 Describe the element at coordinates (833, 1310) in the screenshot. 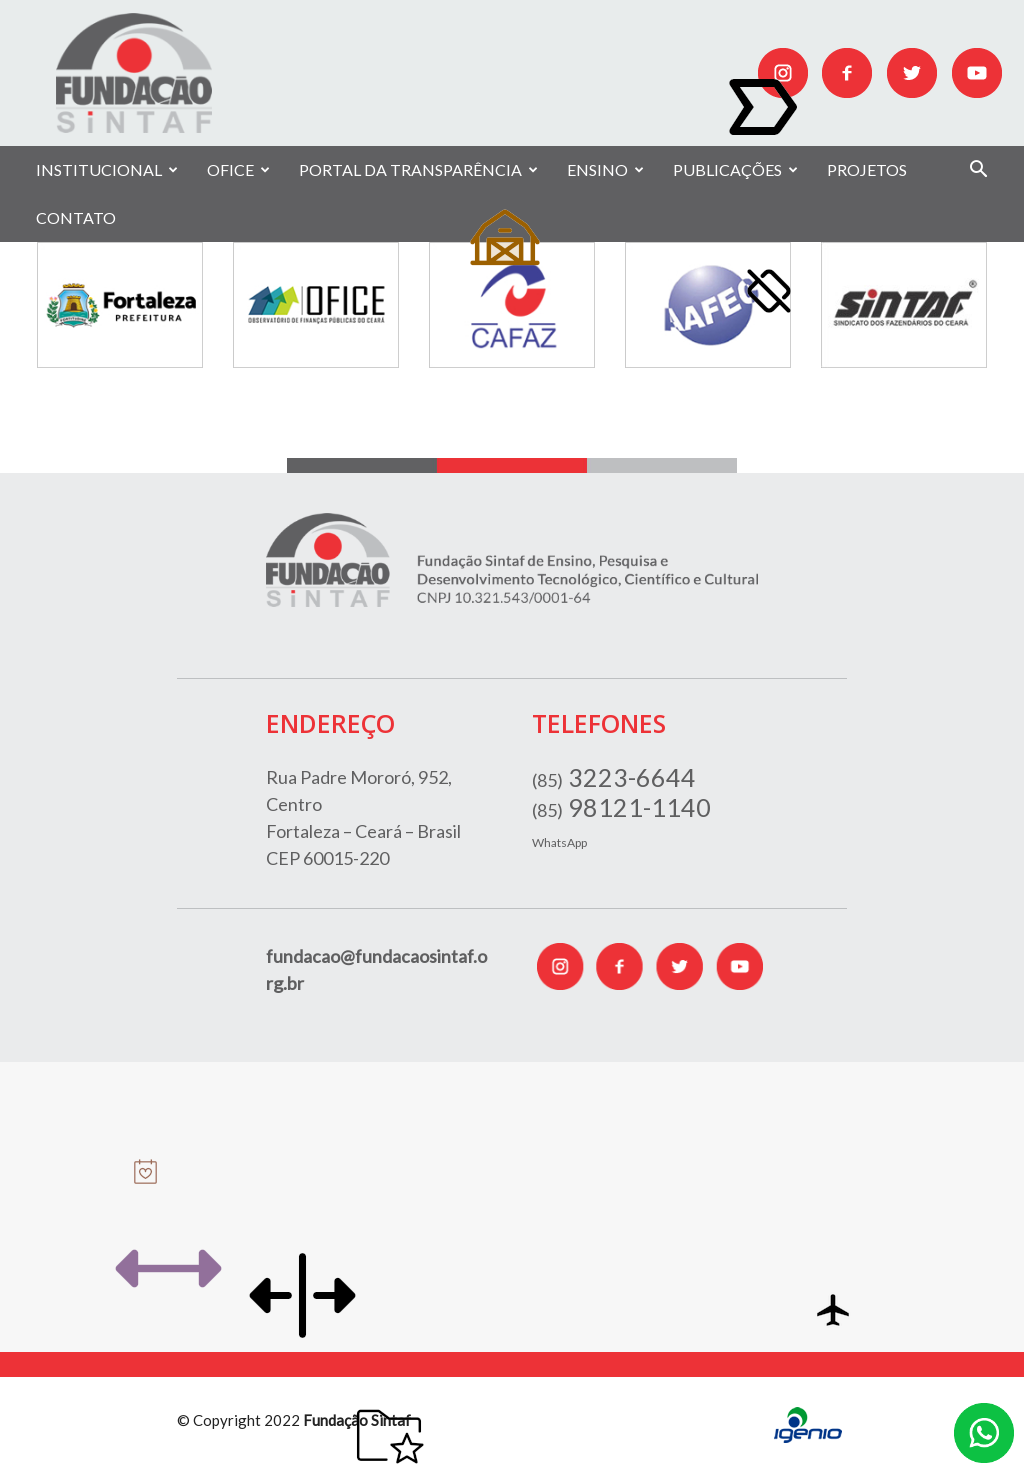

I see `enable airplane mode` at that location.